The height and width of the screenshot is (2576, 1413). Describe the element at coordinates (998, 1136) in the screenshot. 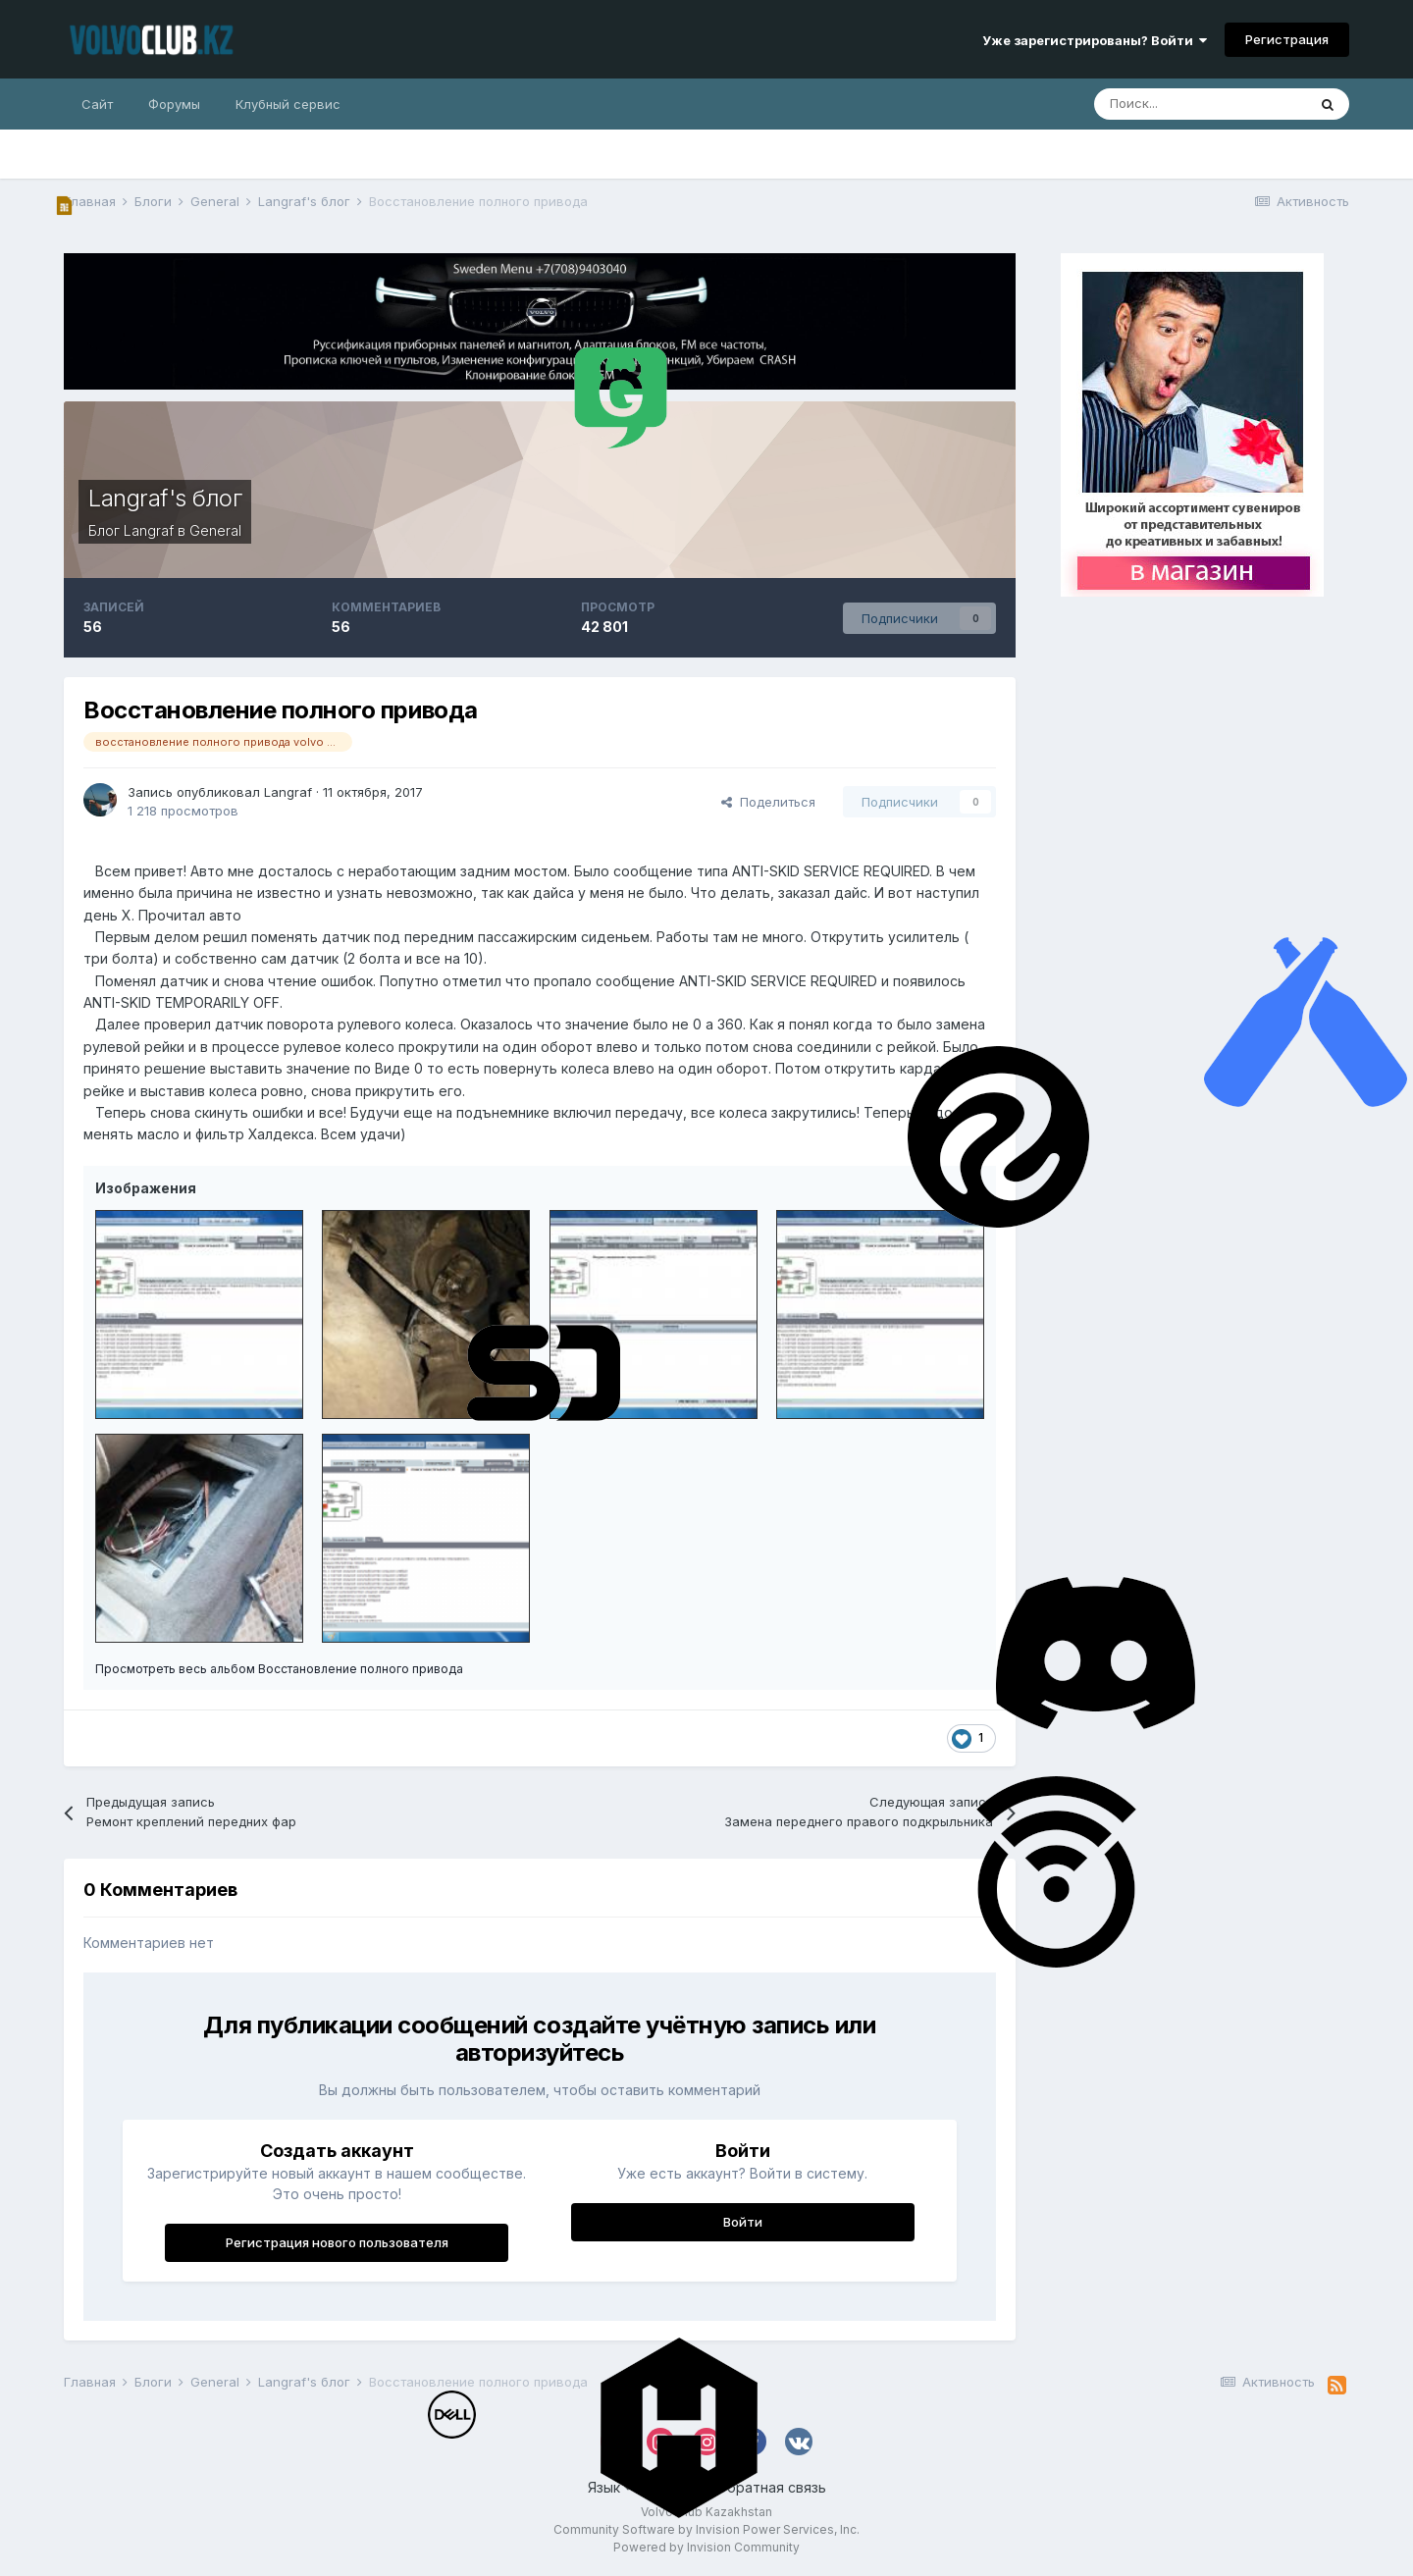

I see `open Roboflow app or website` at that location.